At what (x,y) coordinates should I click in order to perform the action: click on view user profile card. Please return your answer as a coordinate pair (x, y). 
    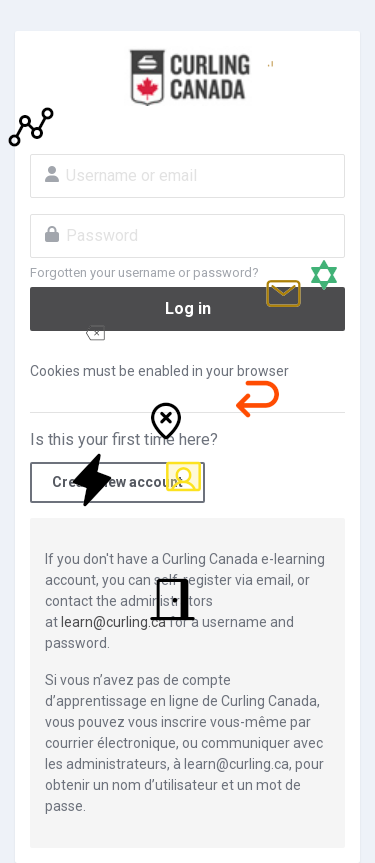
    Looking at the image, I should click on (183, 476).